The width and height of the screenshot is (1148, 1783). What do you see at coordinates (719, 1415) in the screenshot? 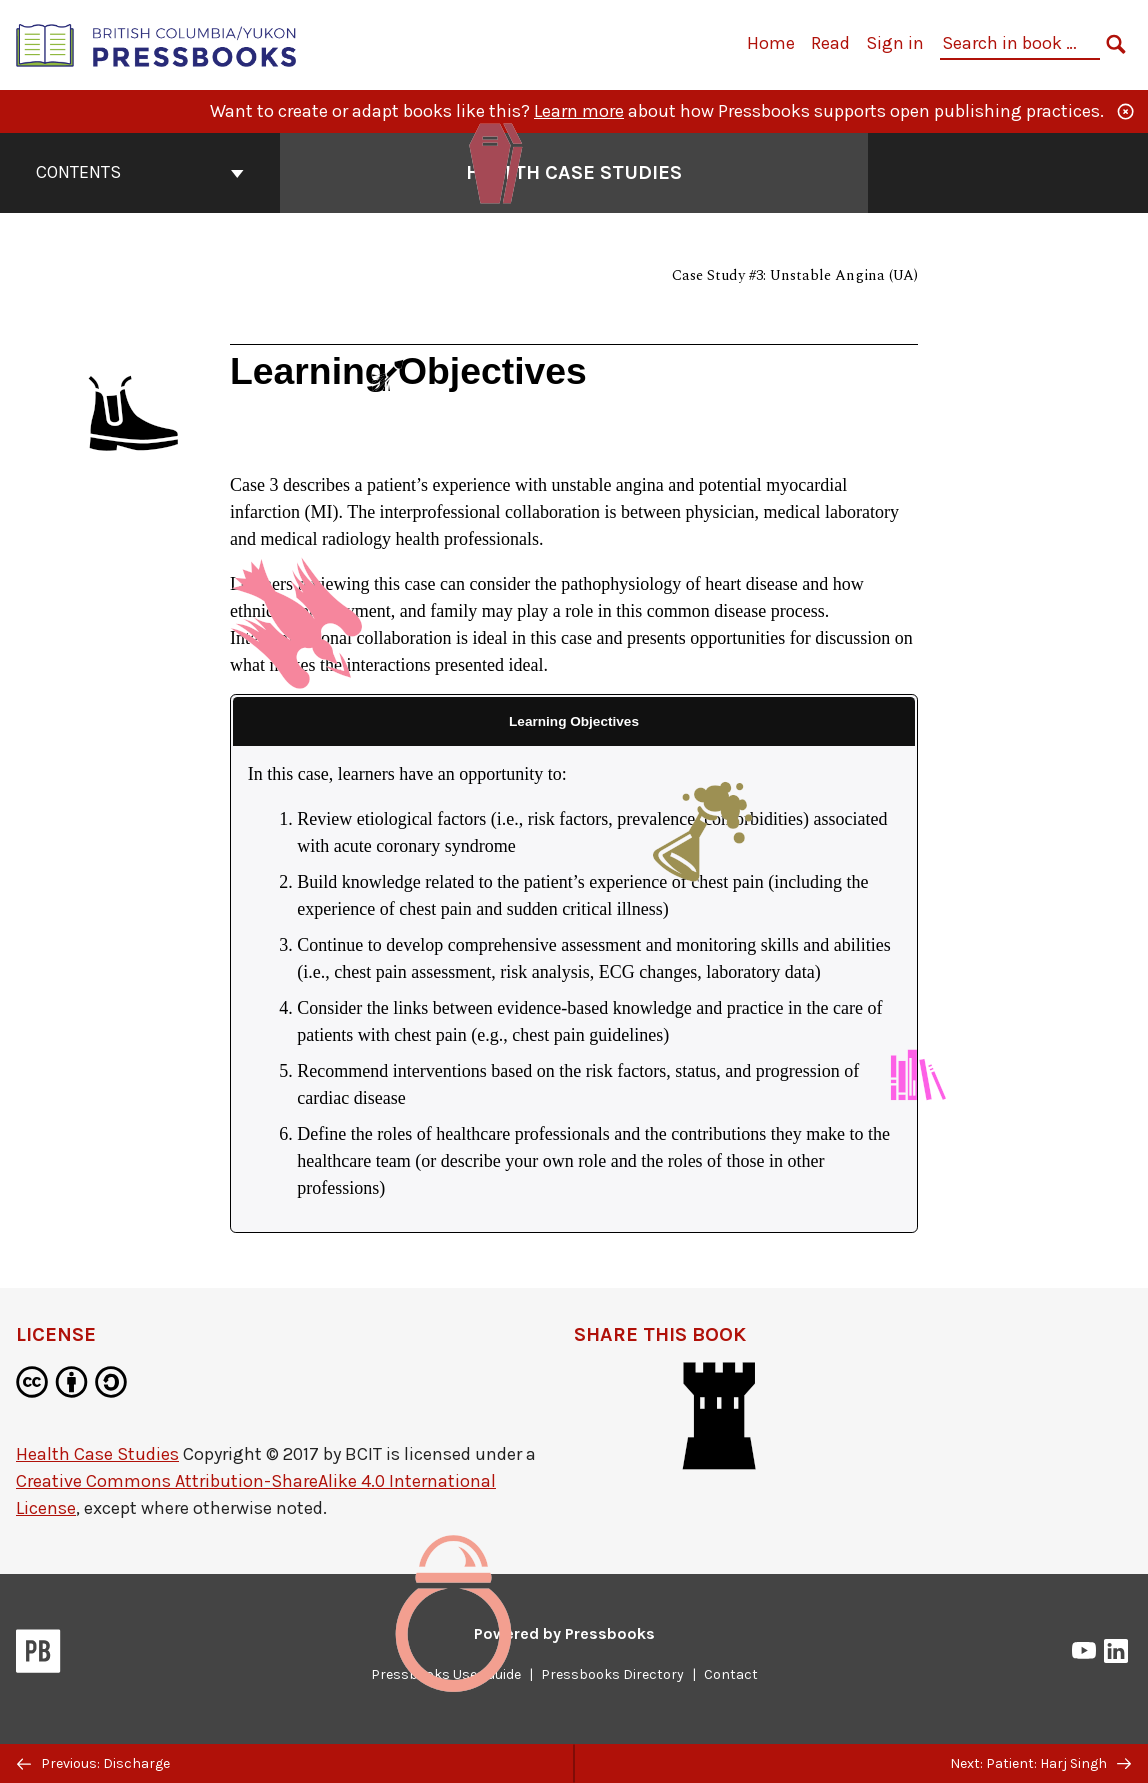
I see `view castle or fortress location` at bounding box center [719, 1415].